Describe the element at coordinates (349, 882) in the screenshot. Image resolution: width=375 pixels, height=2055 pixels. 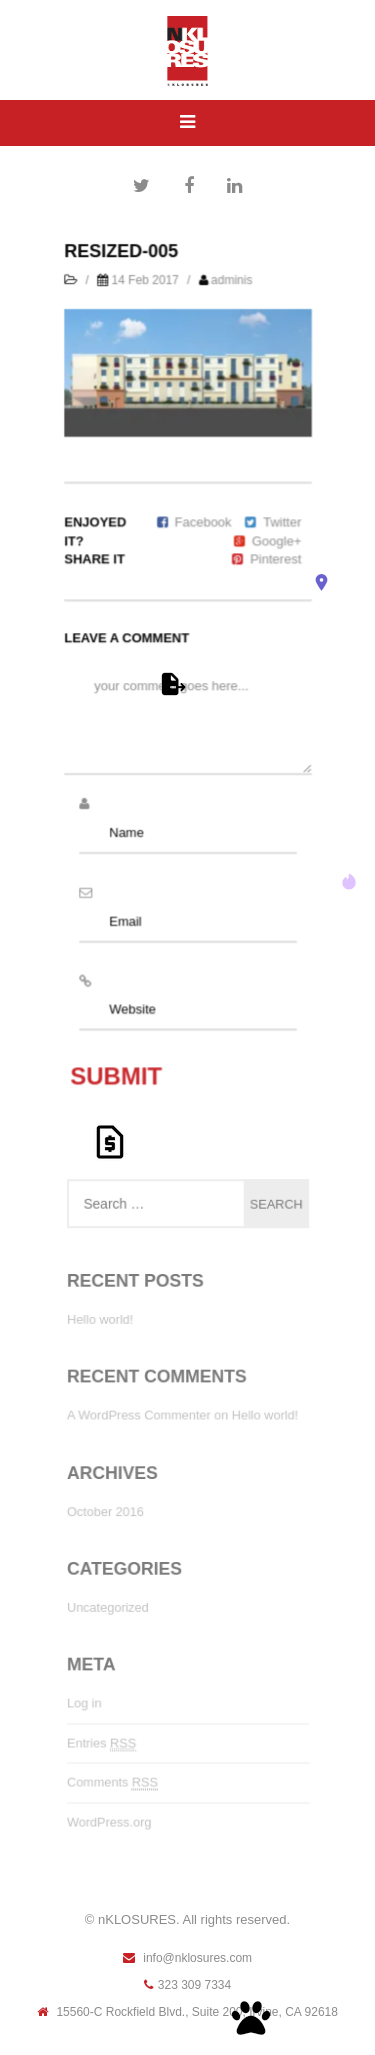
I see `open tinder dating app` at that location.